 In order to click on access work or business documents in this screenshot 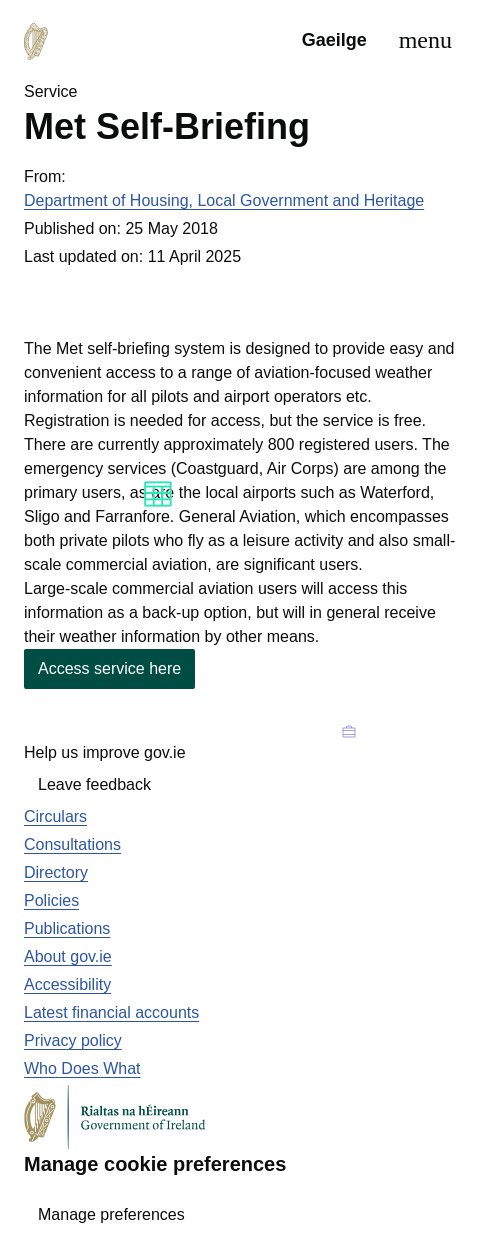, I will do `click(349, 732)`.